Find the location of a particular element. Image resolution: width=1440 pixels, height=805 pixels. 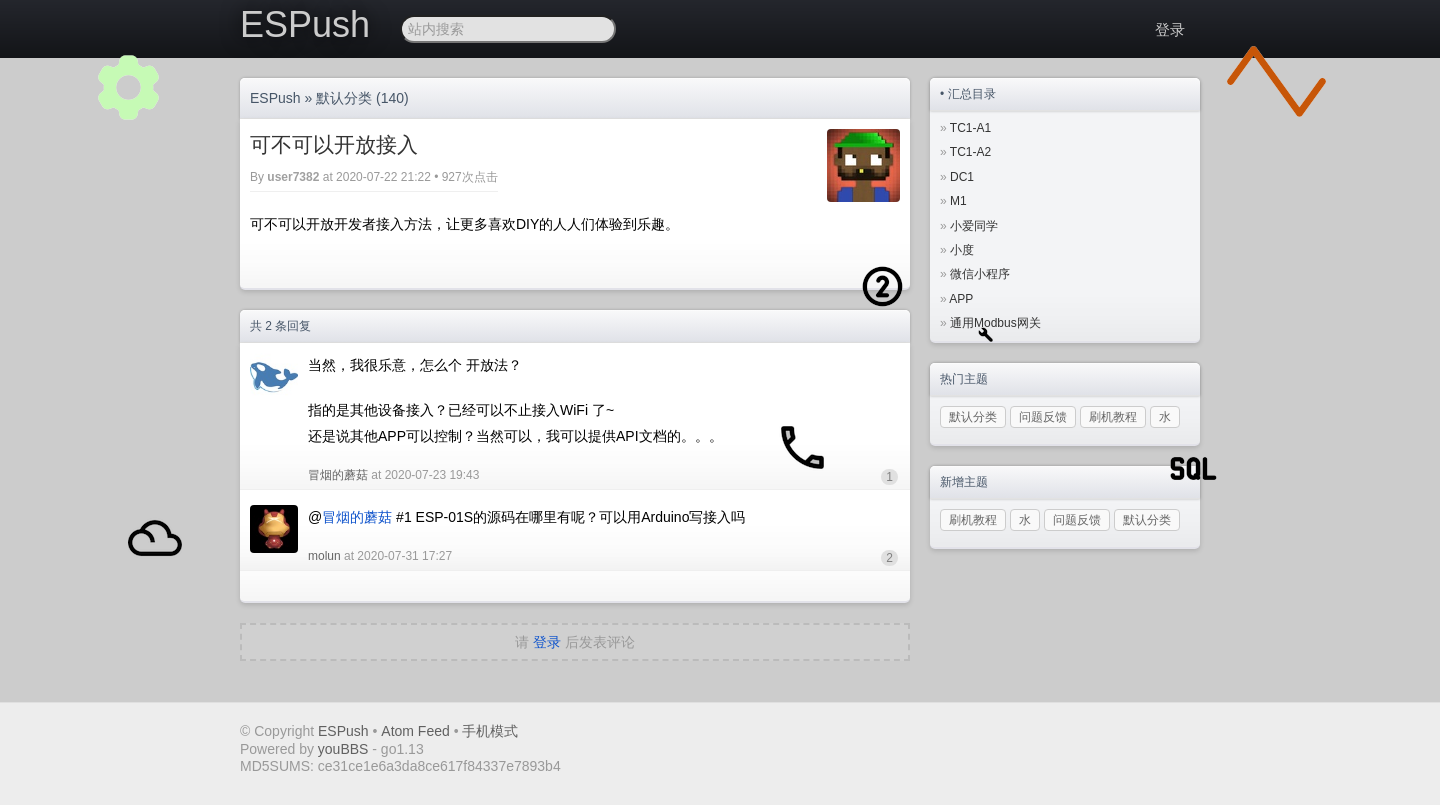

view cloud storage is located at coordinates (155, 538).